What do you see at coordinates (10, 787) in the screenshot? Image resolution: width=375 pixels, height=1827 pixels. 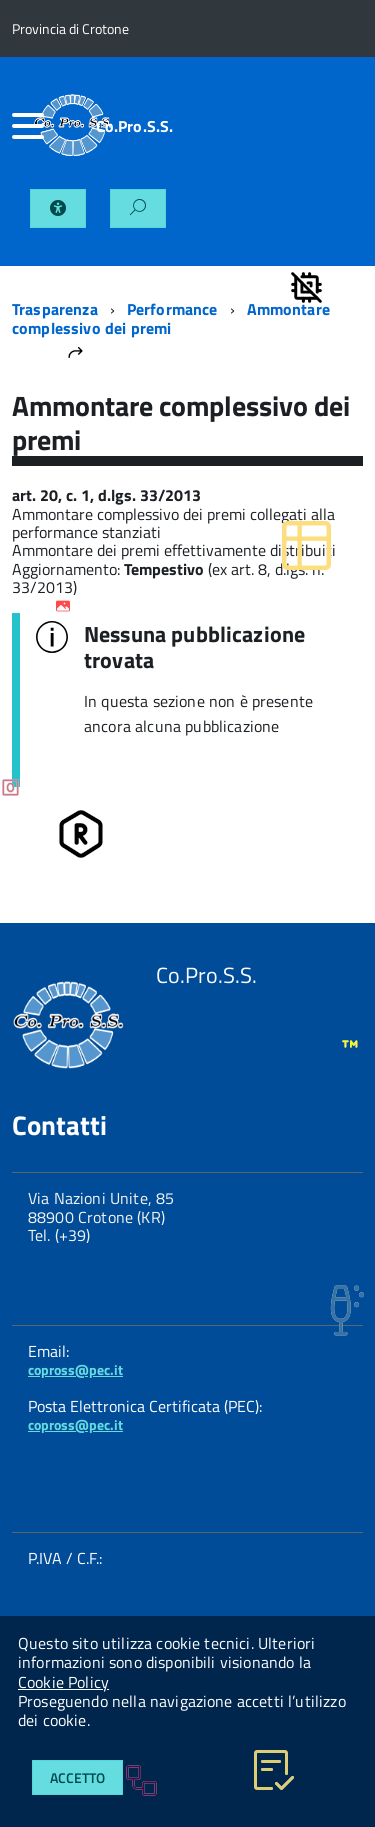 I see `indicates zero items or count` at bounding box center [10, 787].